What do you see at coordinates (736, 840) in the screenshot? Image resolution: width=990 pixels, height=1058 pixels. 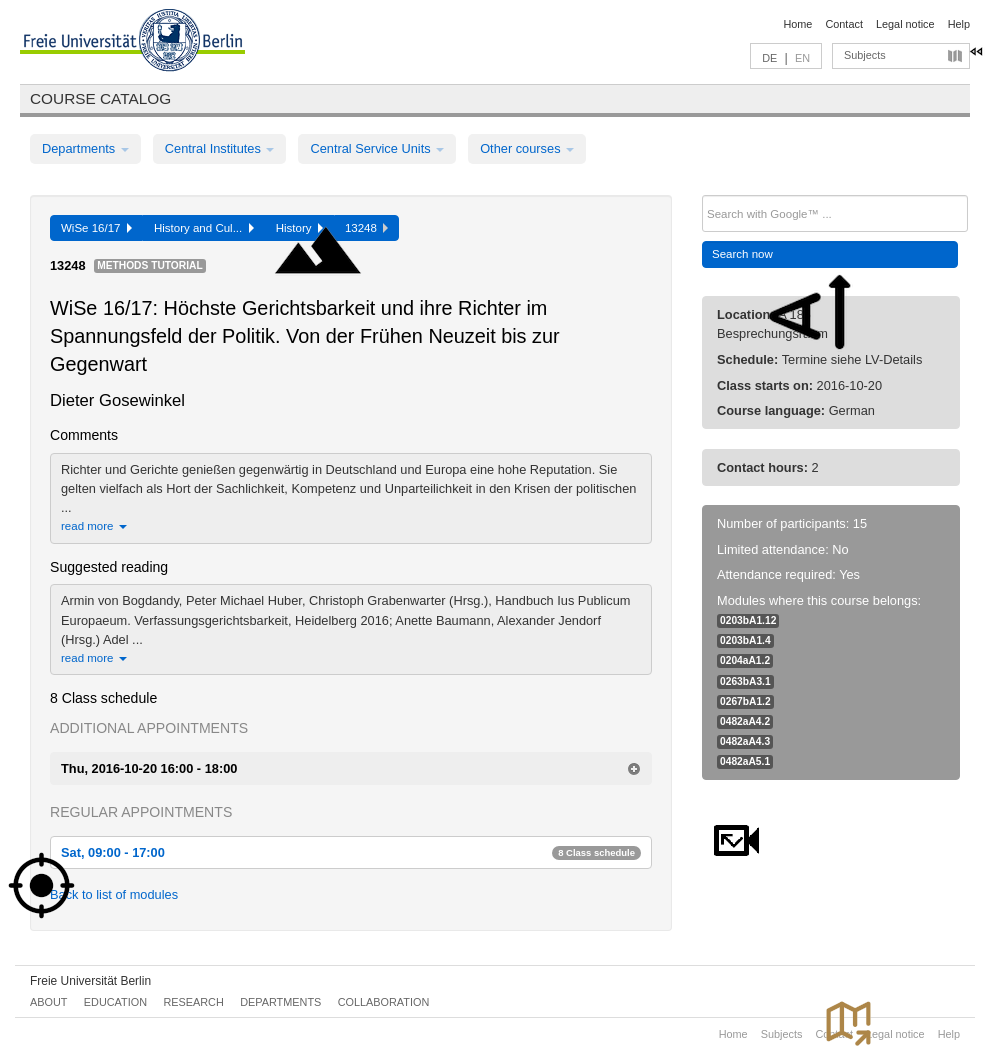 I see `indicates a missed video call` at bounding box center [736, 840].